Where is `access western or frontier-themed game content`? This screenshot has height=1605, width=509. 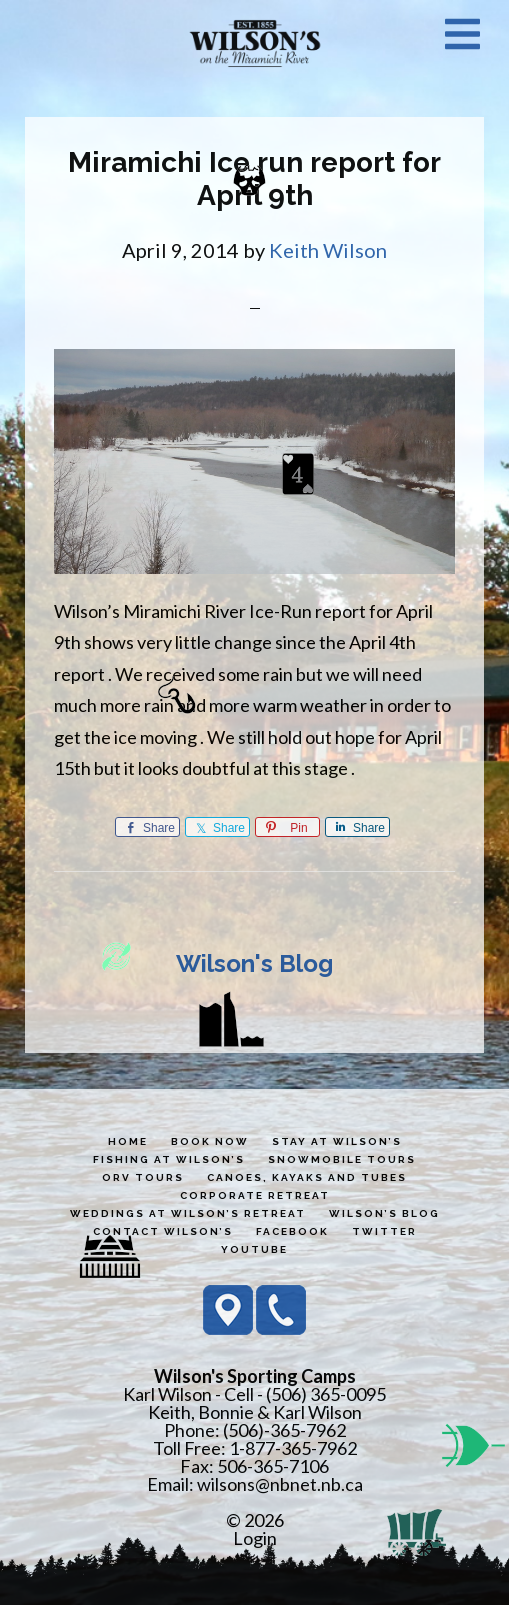
access western or frontier-themed game content is located at coordinates (416, 1526).